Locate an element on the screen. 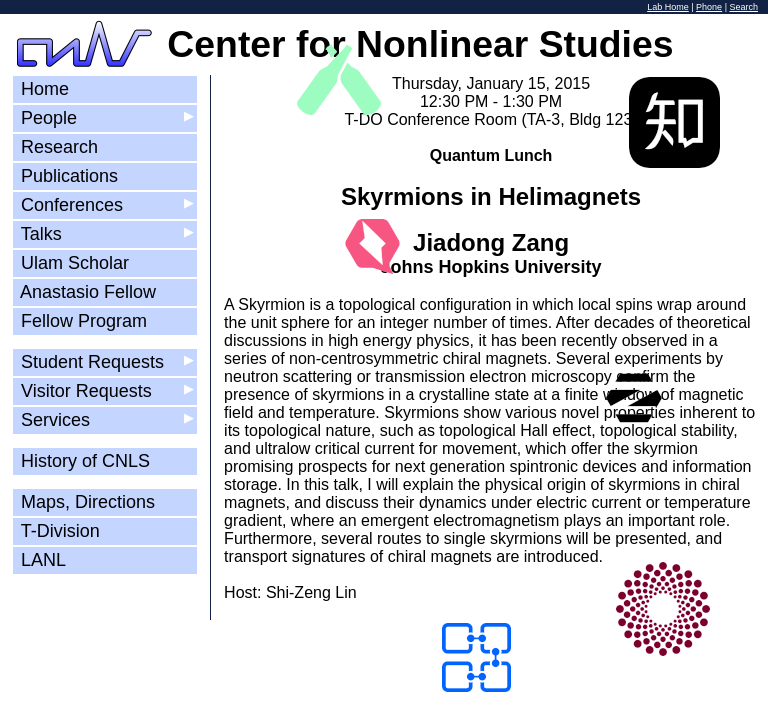 The image size is (768, 720). open zhihu app is located at coordinates (674, 122).